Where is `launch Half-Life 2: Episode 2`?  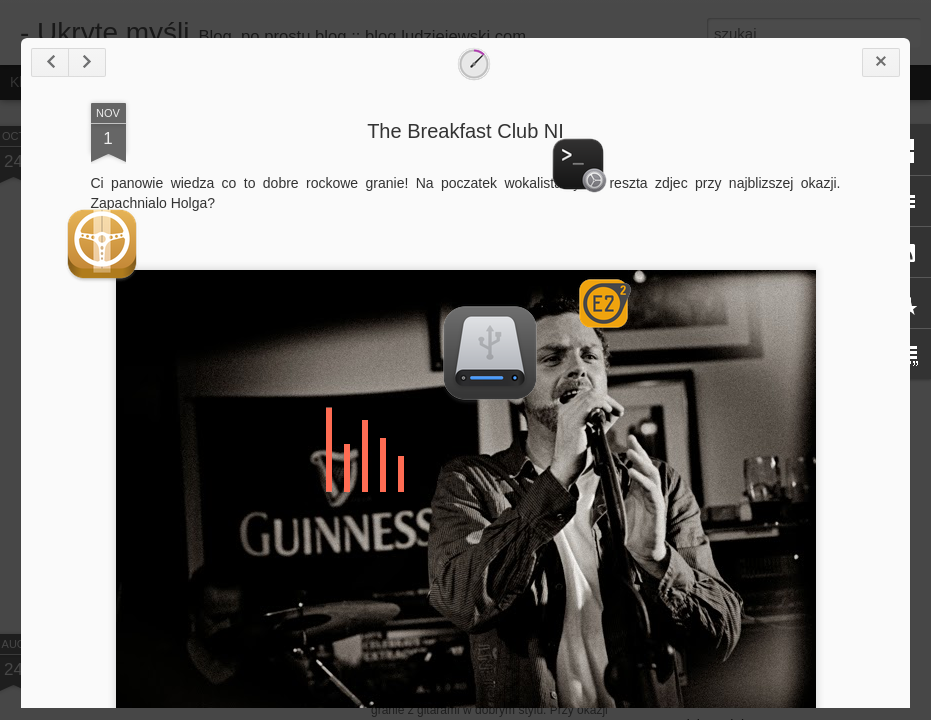 launch Half-Life 2: Episode 2 is located at coordinates (603, 303).